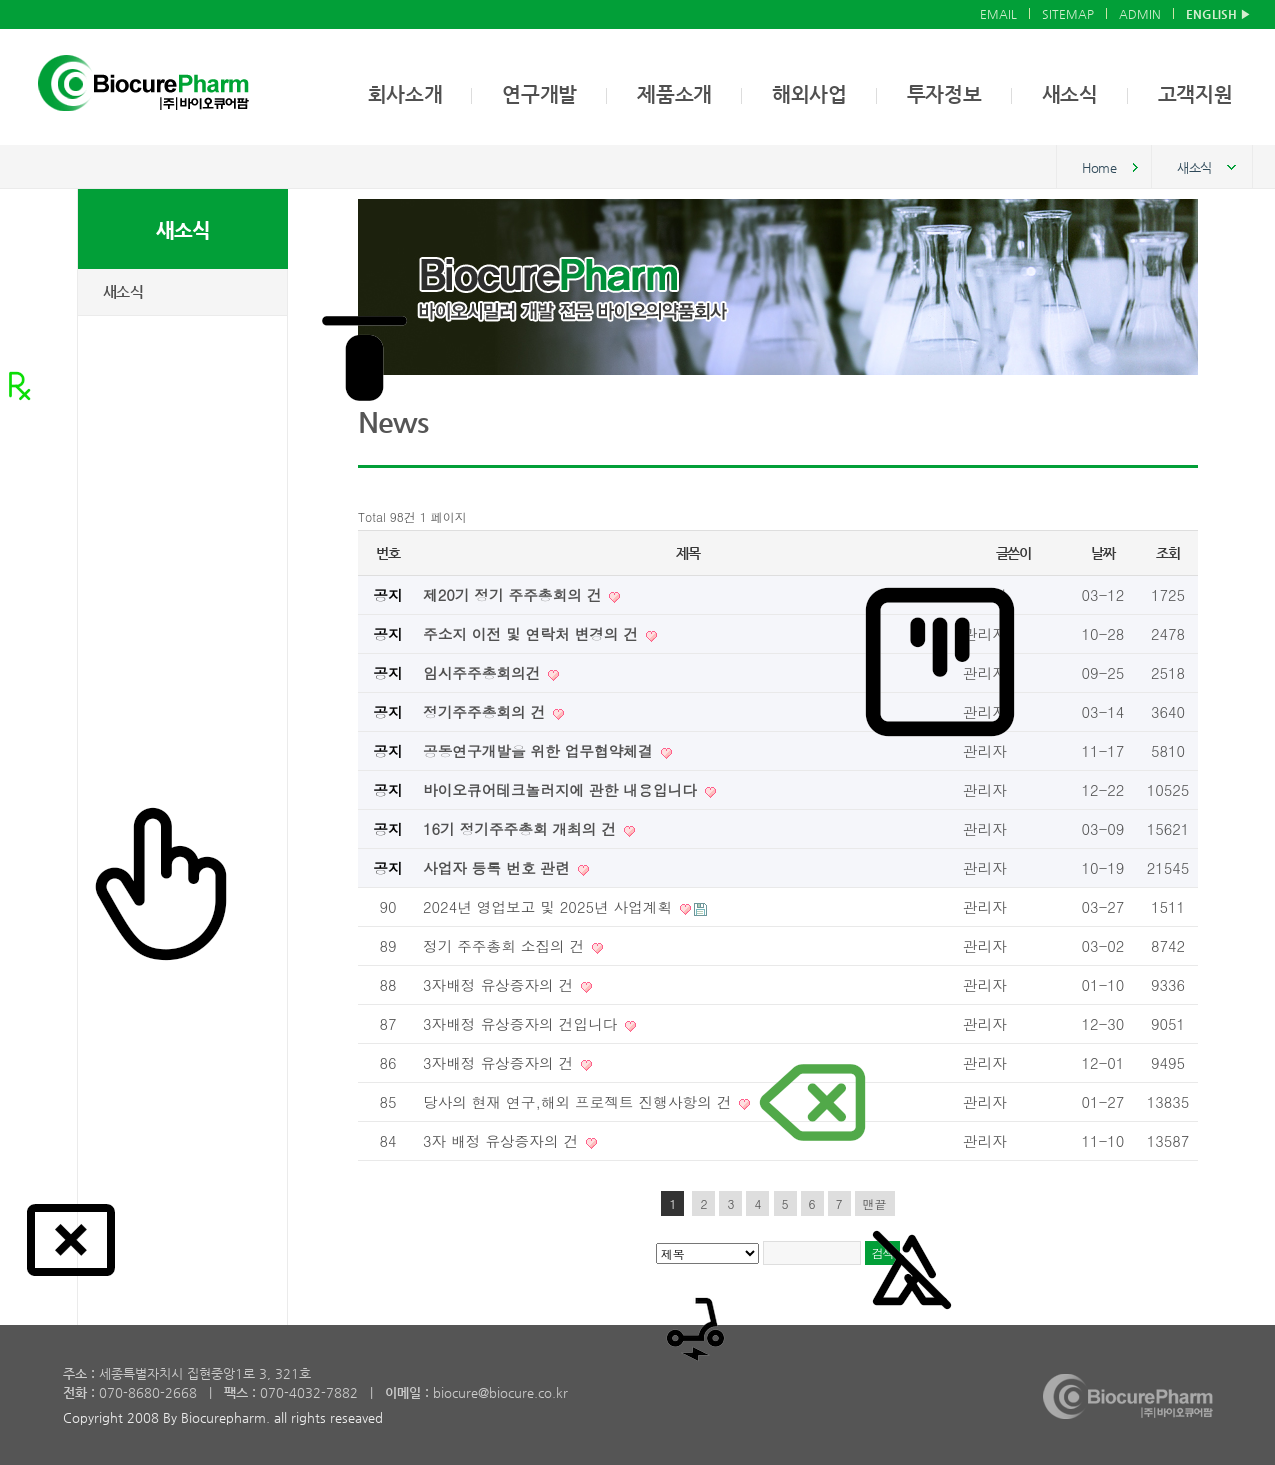  I want to click on camping site unavailable or closed, so click(912, 1270).